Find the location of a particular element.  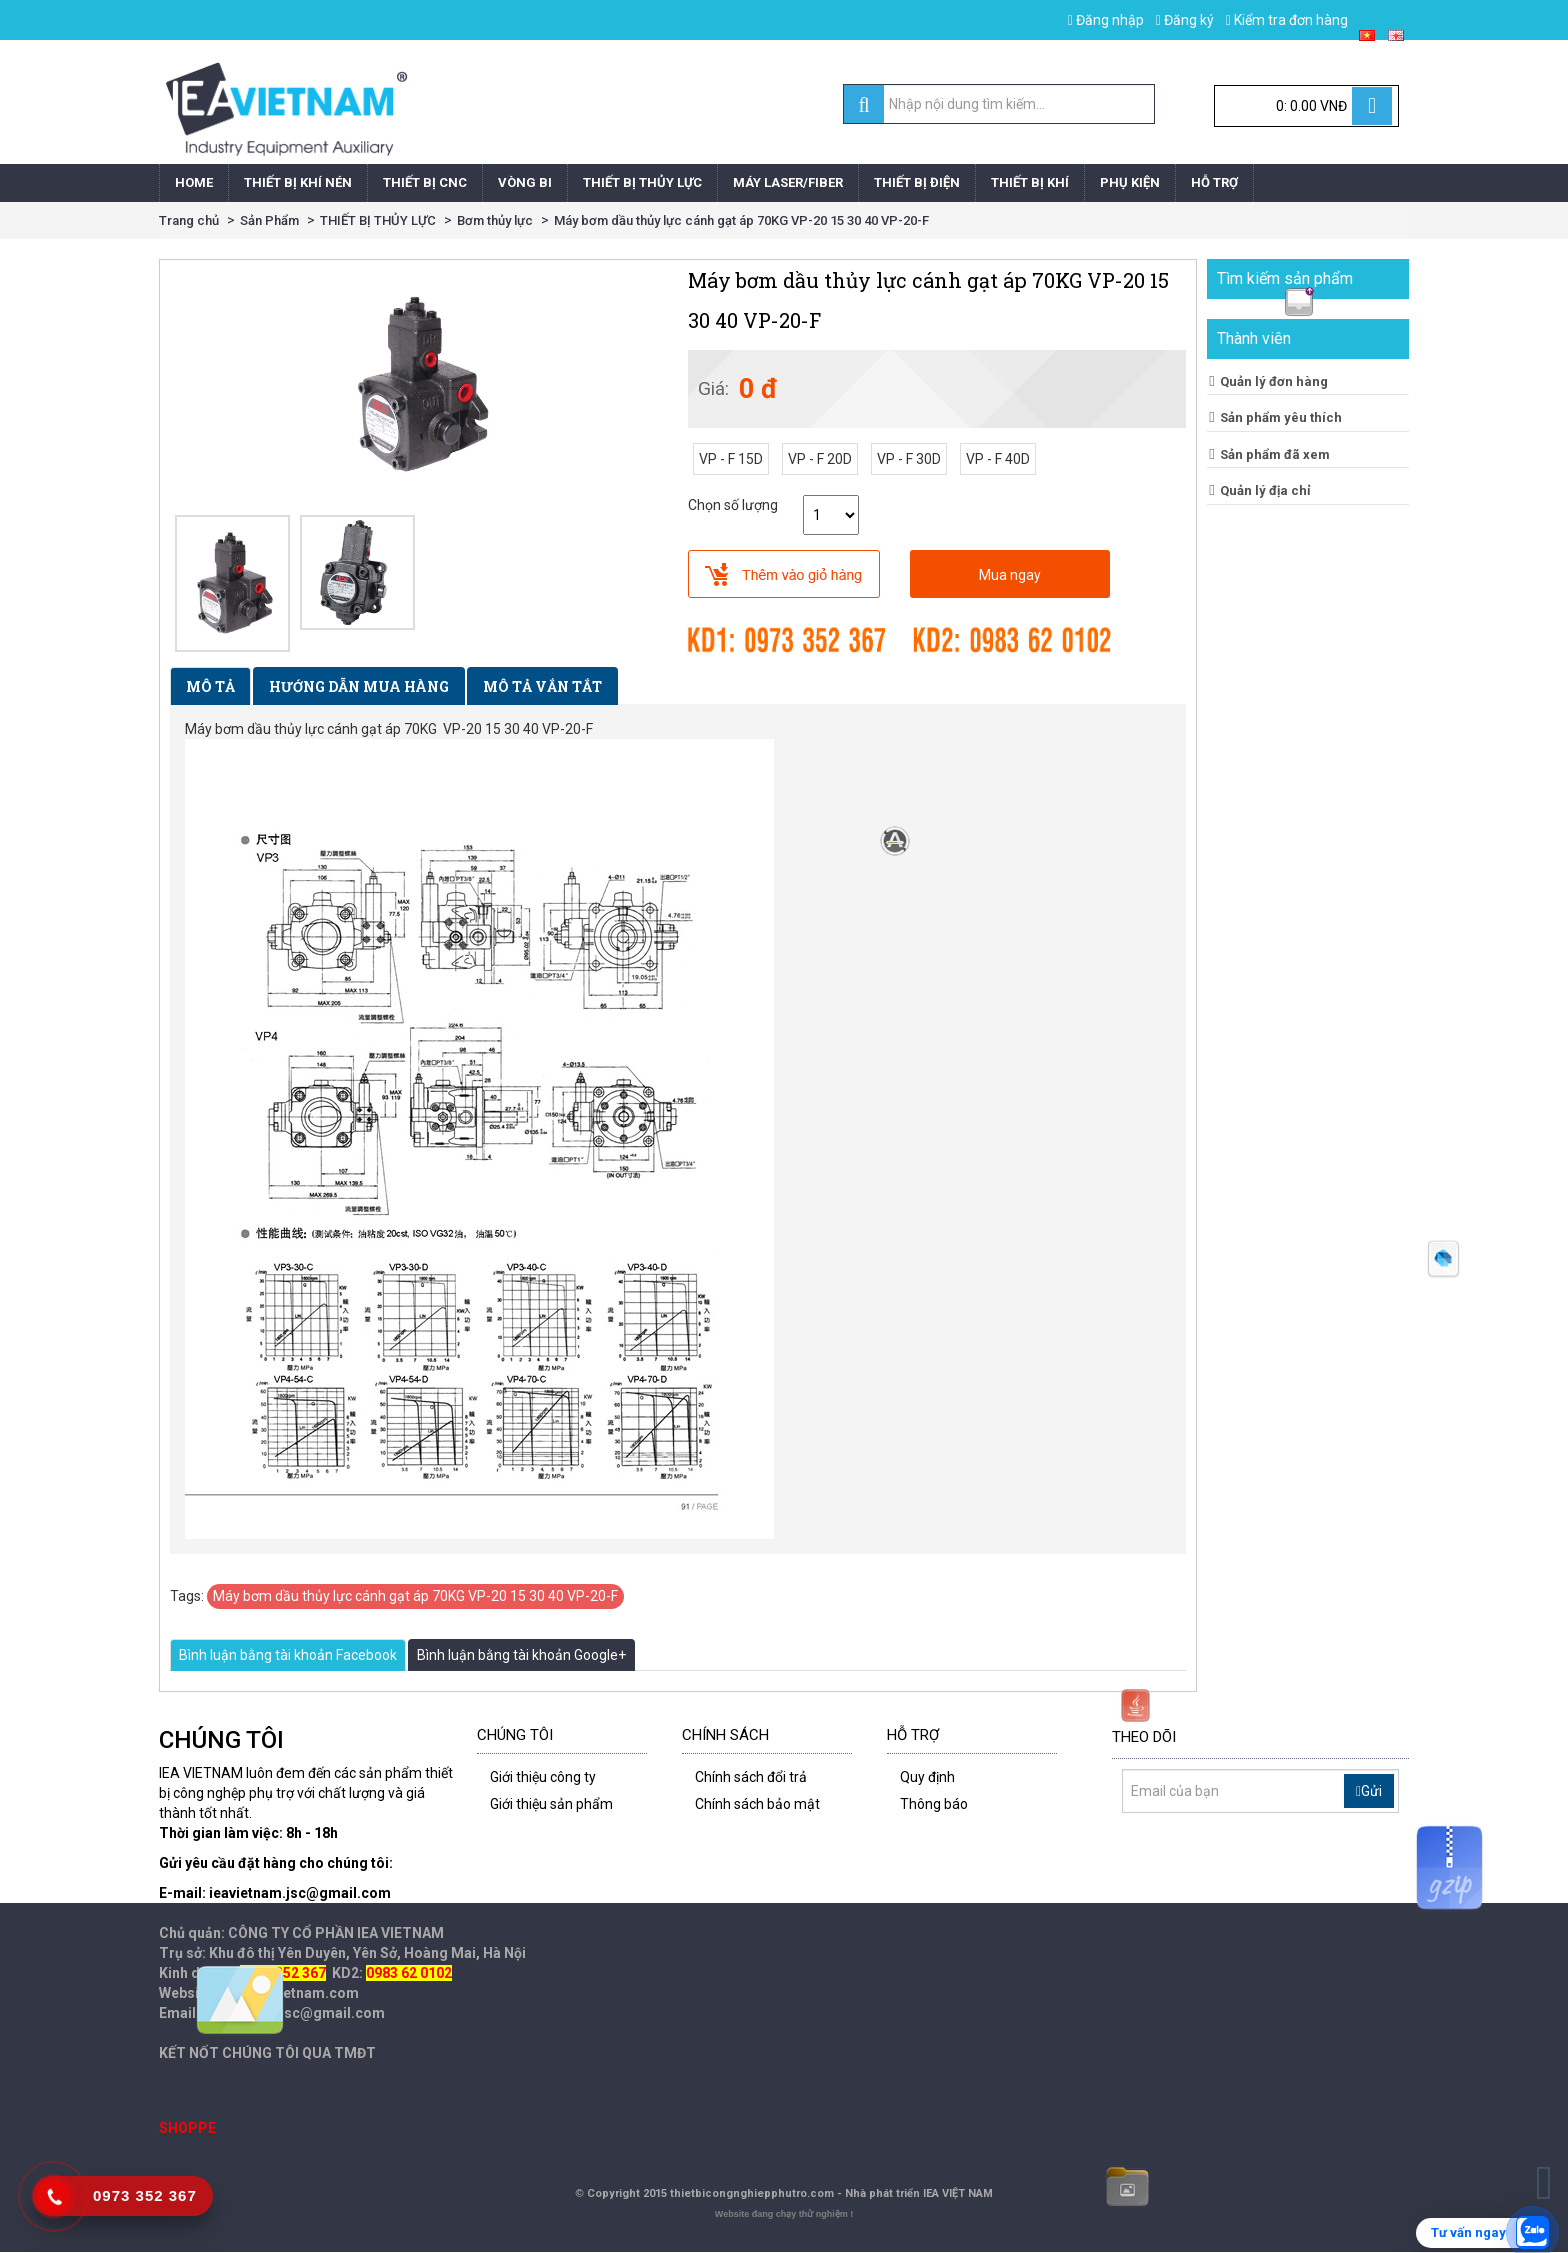

dart programming language source file is located at coordinates (1443, 1258).